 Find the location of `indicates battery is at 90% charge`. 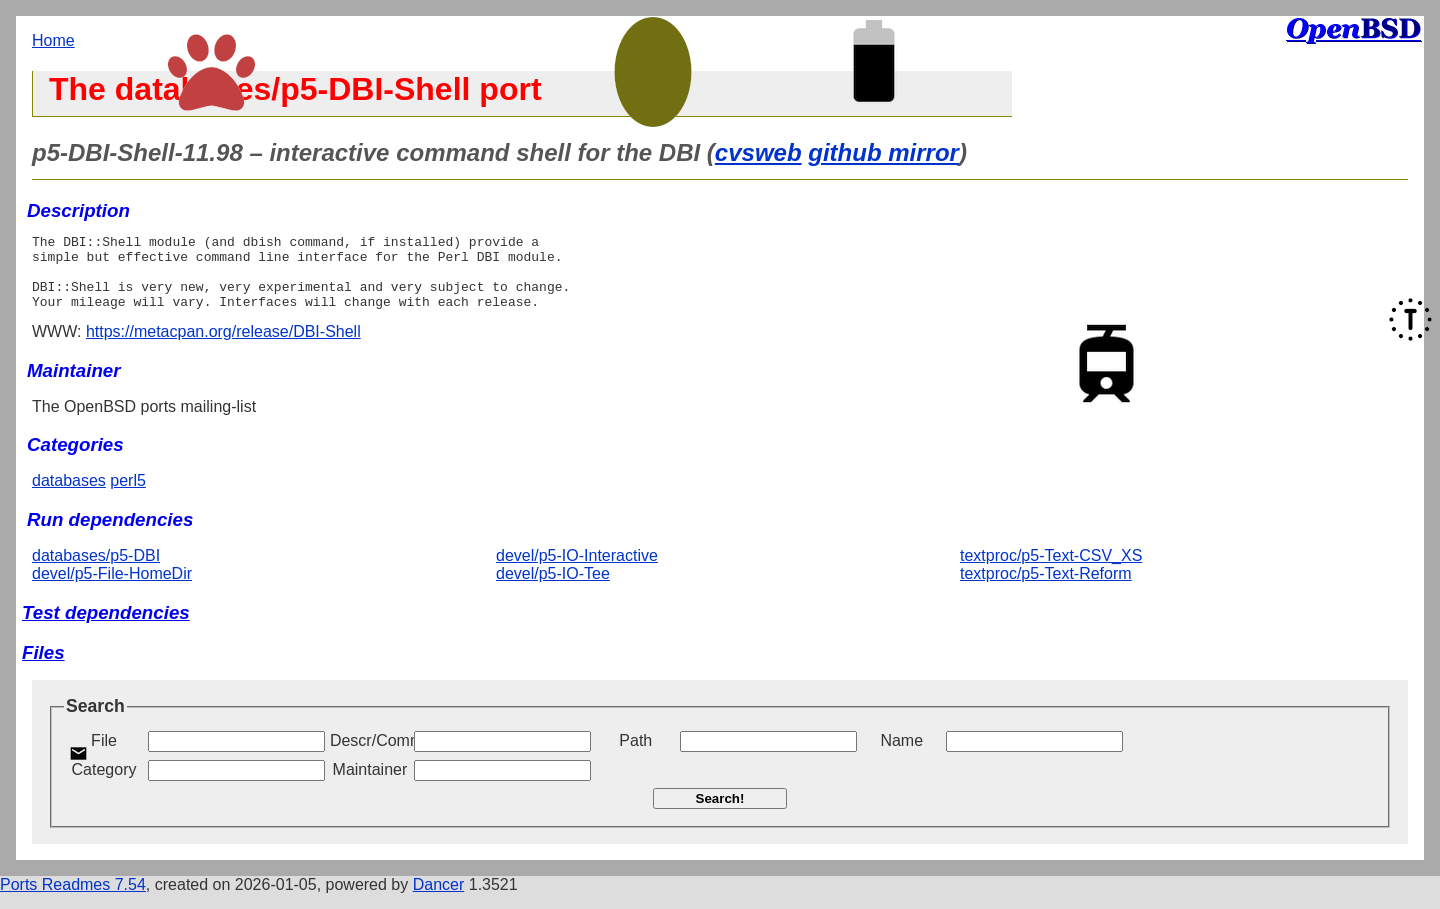

indicates battery is at 90% charge is located at coordinates (874, 61).